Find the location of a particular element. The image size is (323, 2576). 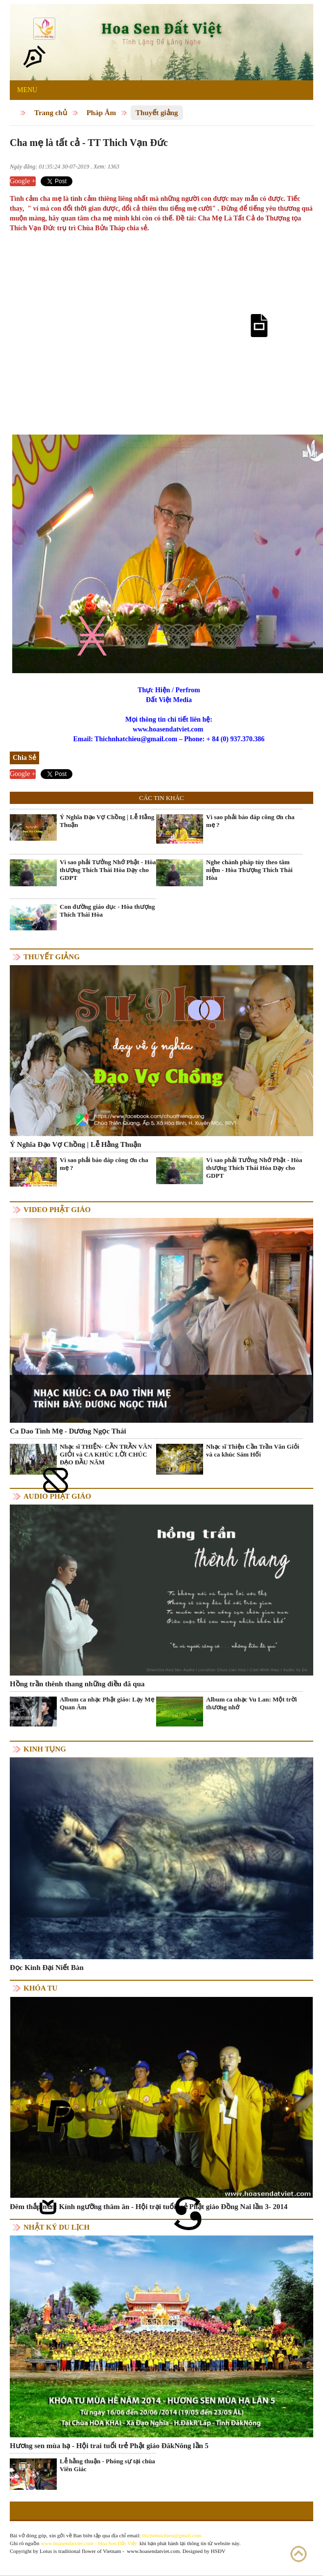

nano cryptocurrency logo is located at coordinates (92, 636).